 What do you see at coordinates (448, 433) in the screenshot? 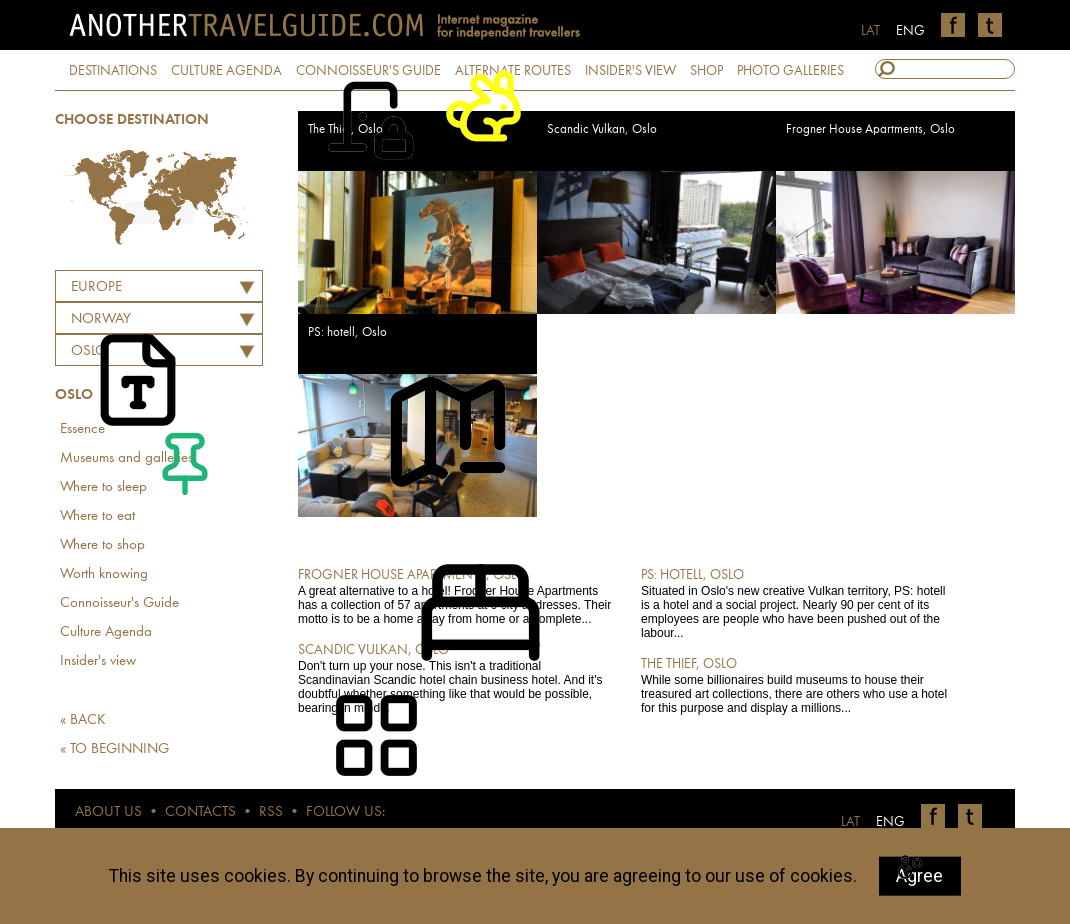
I see `remove a location from the map` at bounding box center [448, 433].